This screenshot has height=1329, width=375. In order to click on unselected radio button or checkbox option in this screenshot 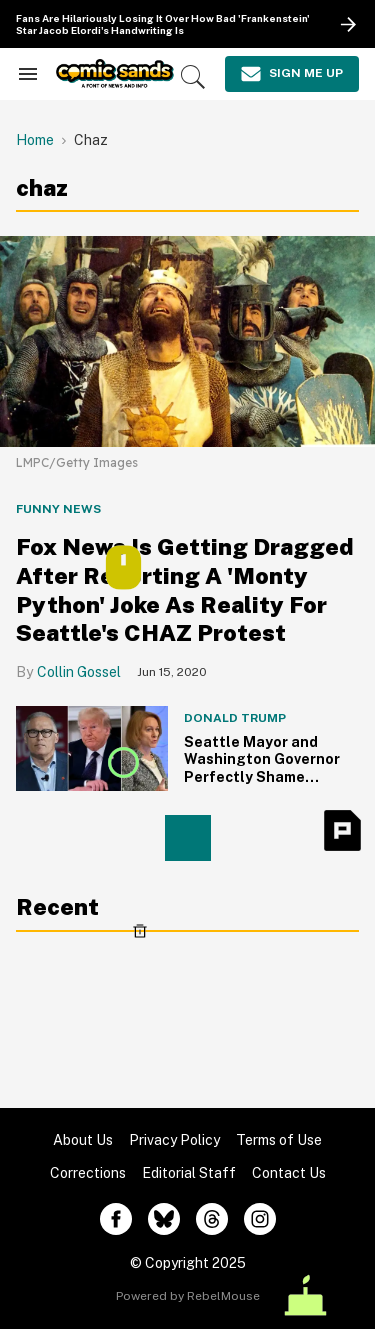, I will do `click(123, 762)`.